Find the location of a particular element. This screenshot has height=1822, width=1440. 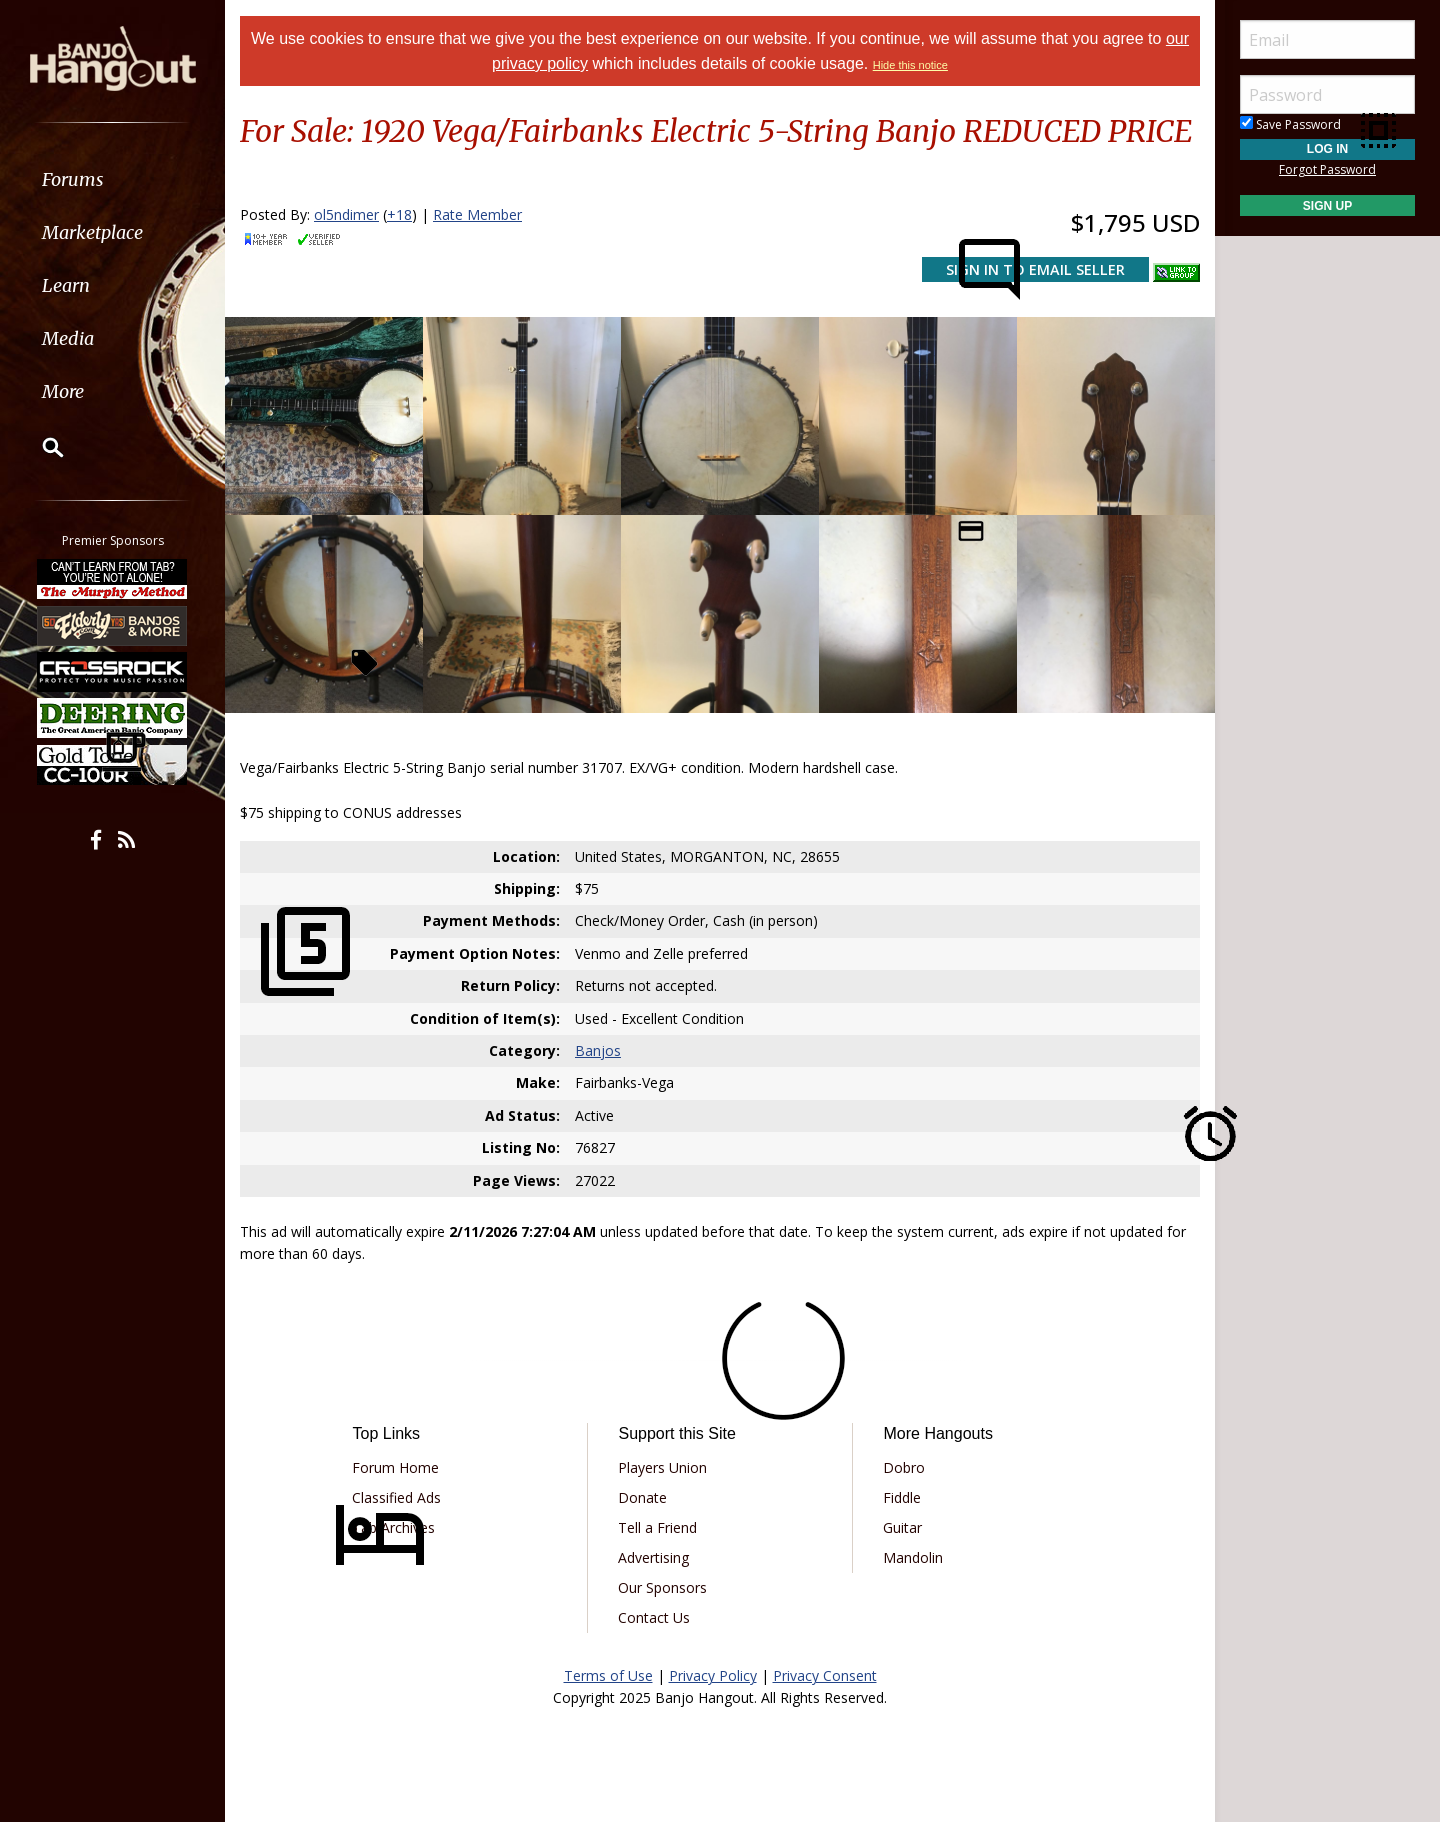

access payment methods is located at coordinates (971, 531).